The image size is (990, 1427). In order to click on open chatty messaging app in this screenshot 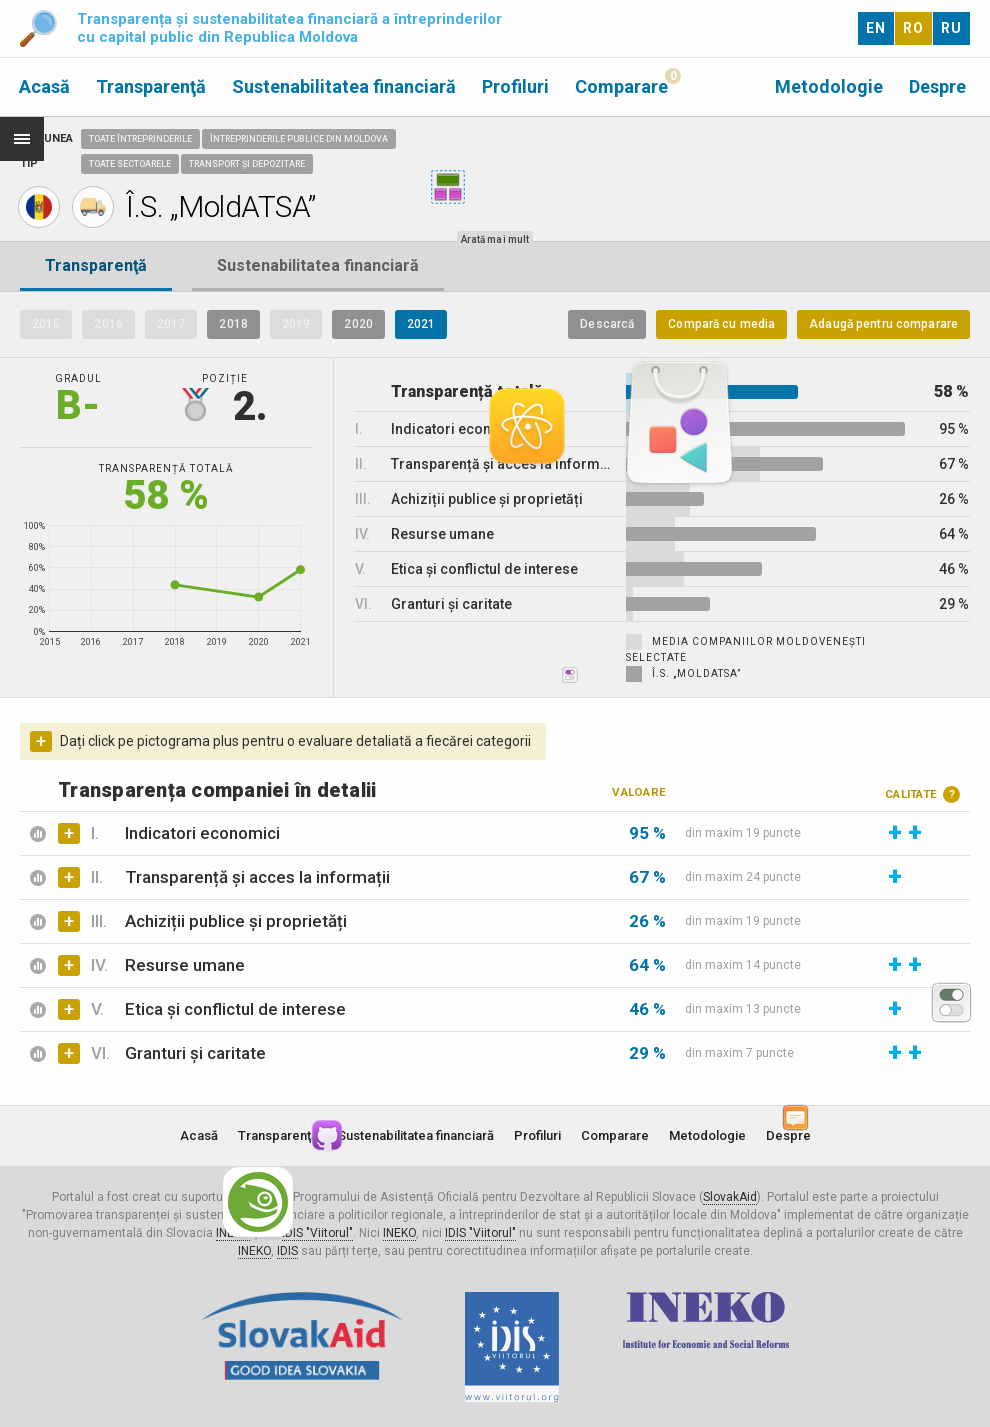, I will do `click(795, 1117)`.